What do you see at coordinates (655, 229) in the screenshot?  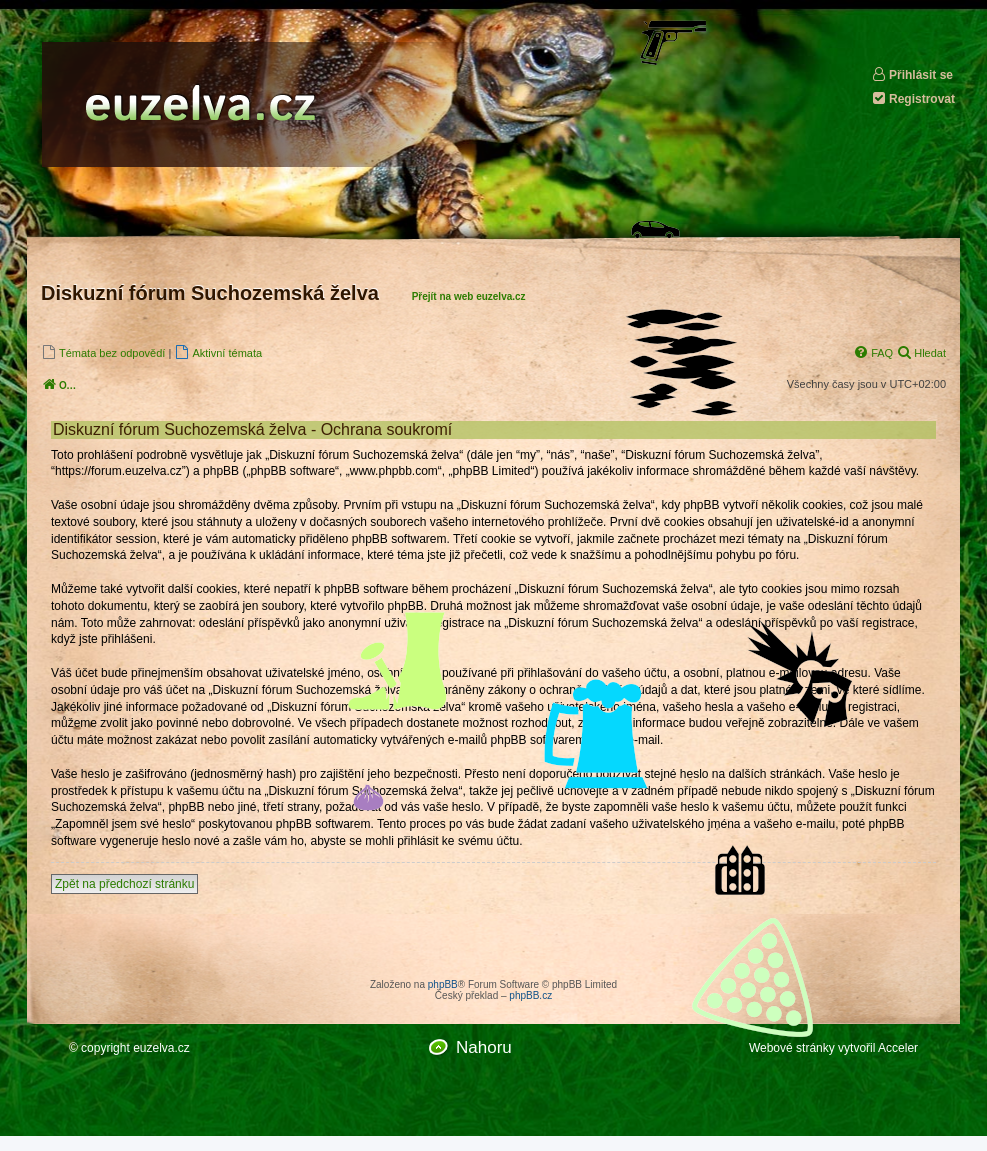 I see `select city car vehicle type` at bounding box center [655, 229].